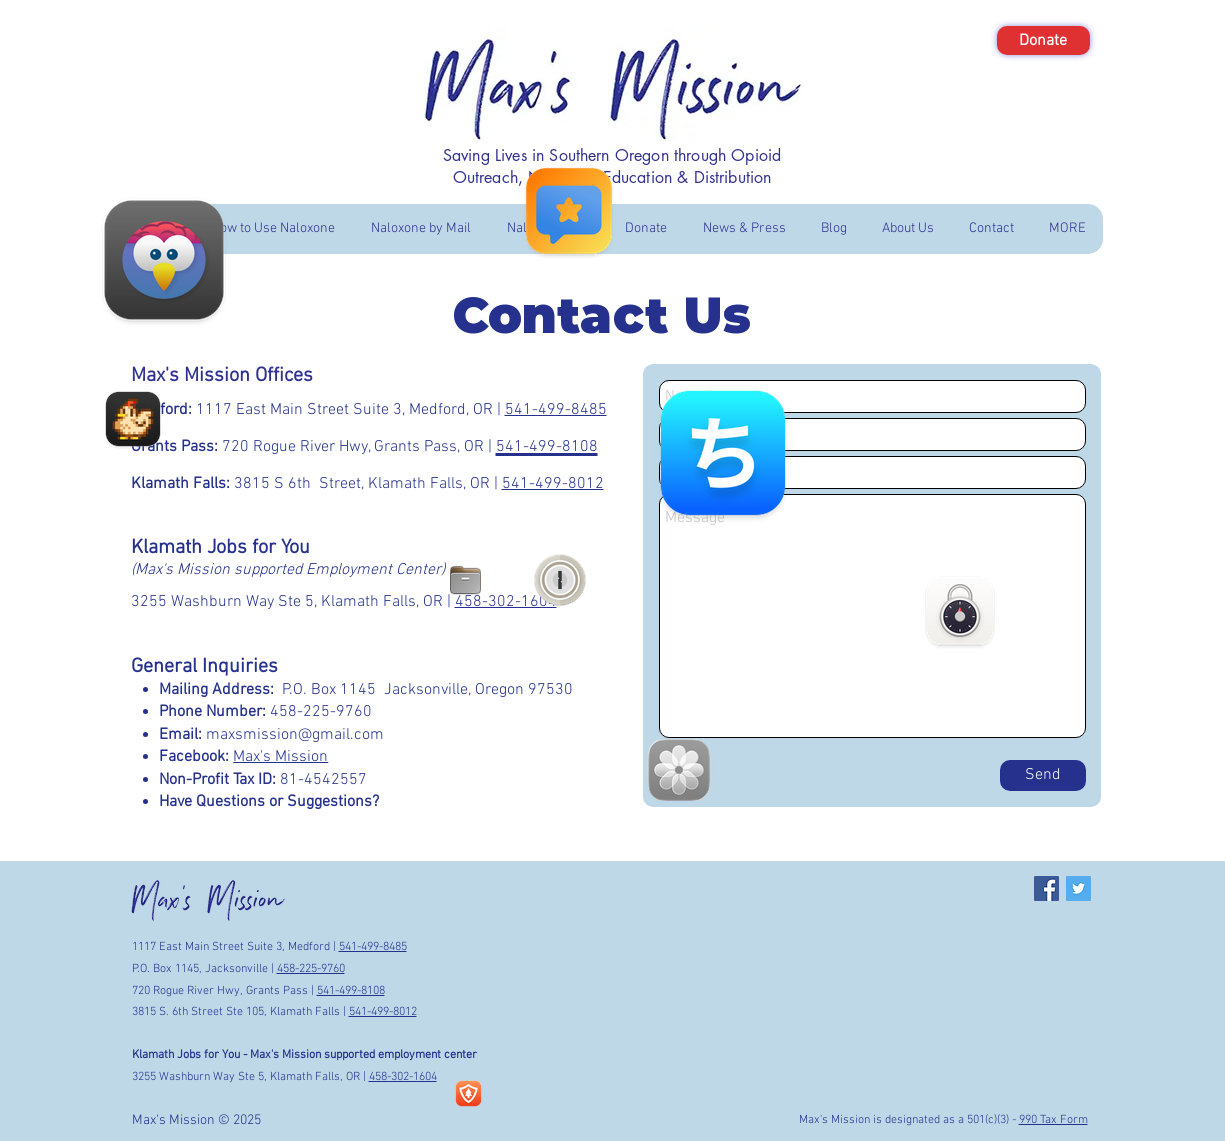 The height and width of the screenshot is (1141, 1225). I want to click on open the photos app, so click(679, 770).